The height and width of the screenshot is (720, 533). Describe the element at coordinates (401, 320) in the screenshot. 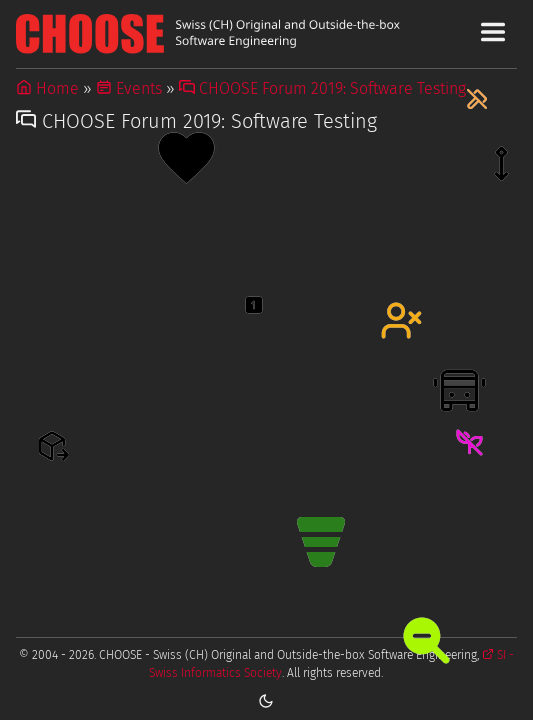

I see `remove a user from your contacts` at that location.